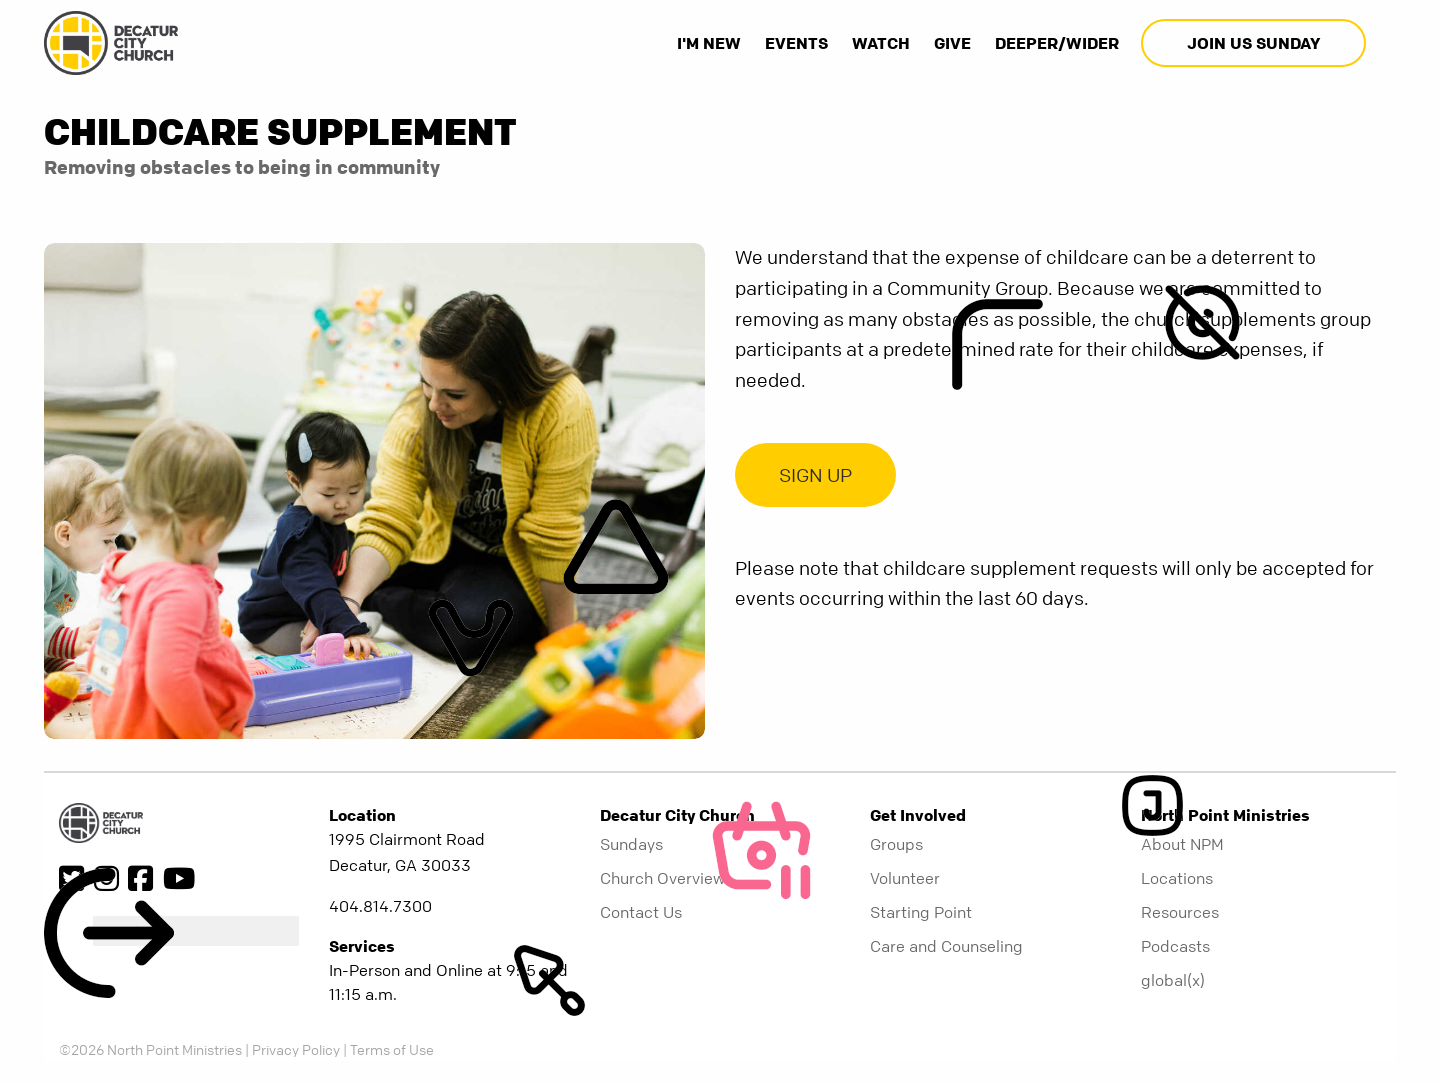  What do you see at coordinates (997, 344) in the screenshot?
I see `apply rounded corners to a selected element` at bounding box center [997, 344].